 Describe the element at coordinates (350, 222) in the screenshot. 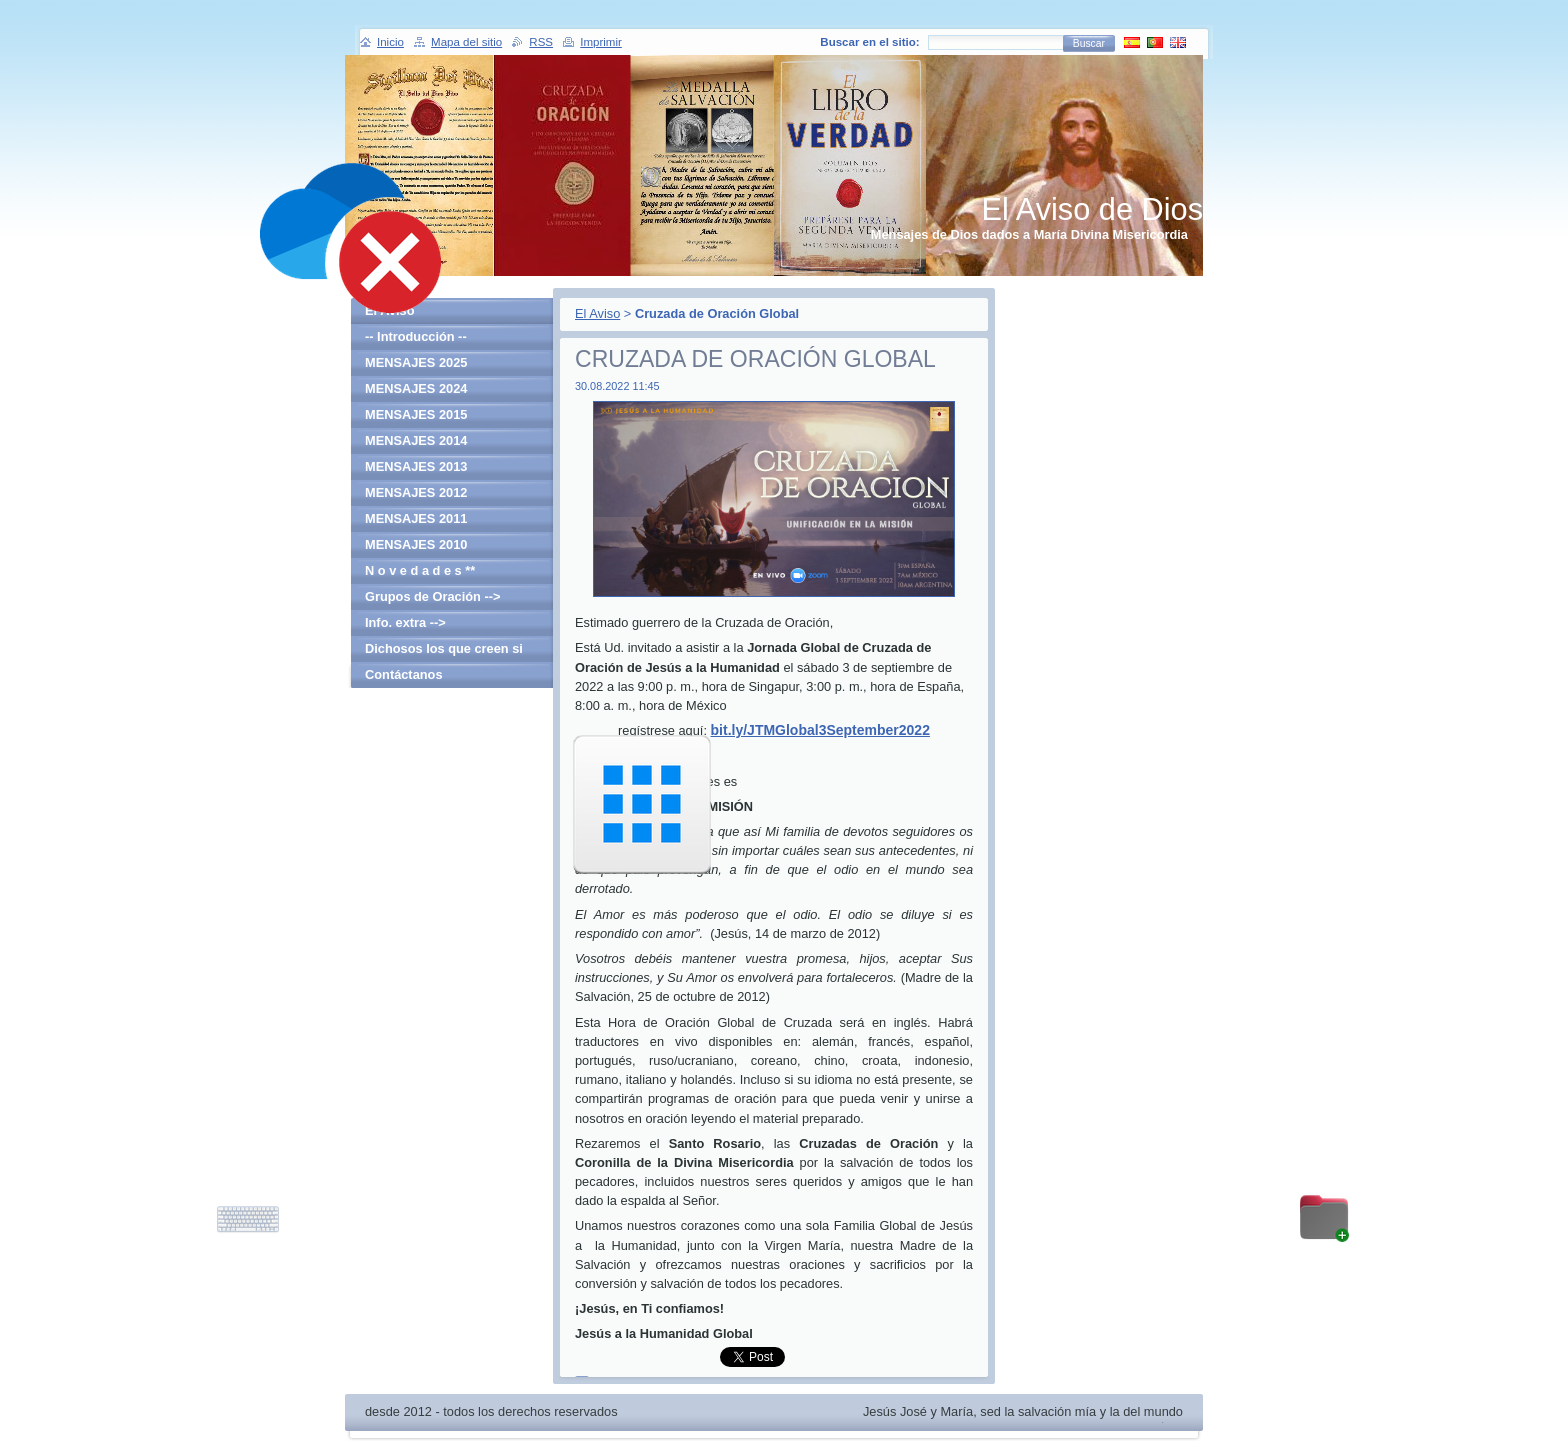

I see `OneDrive sync error or connection failure` at that location.